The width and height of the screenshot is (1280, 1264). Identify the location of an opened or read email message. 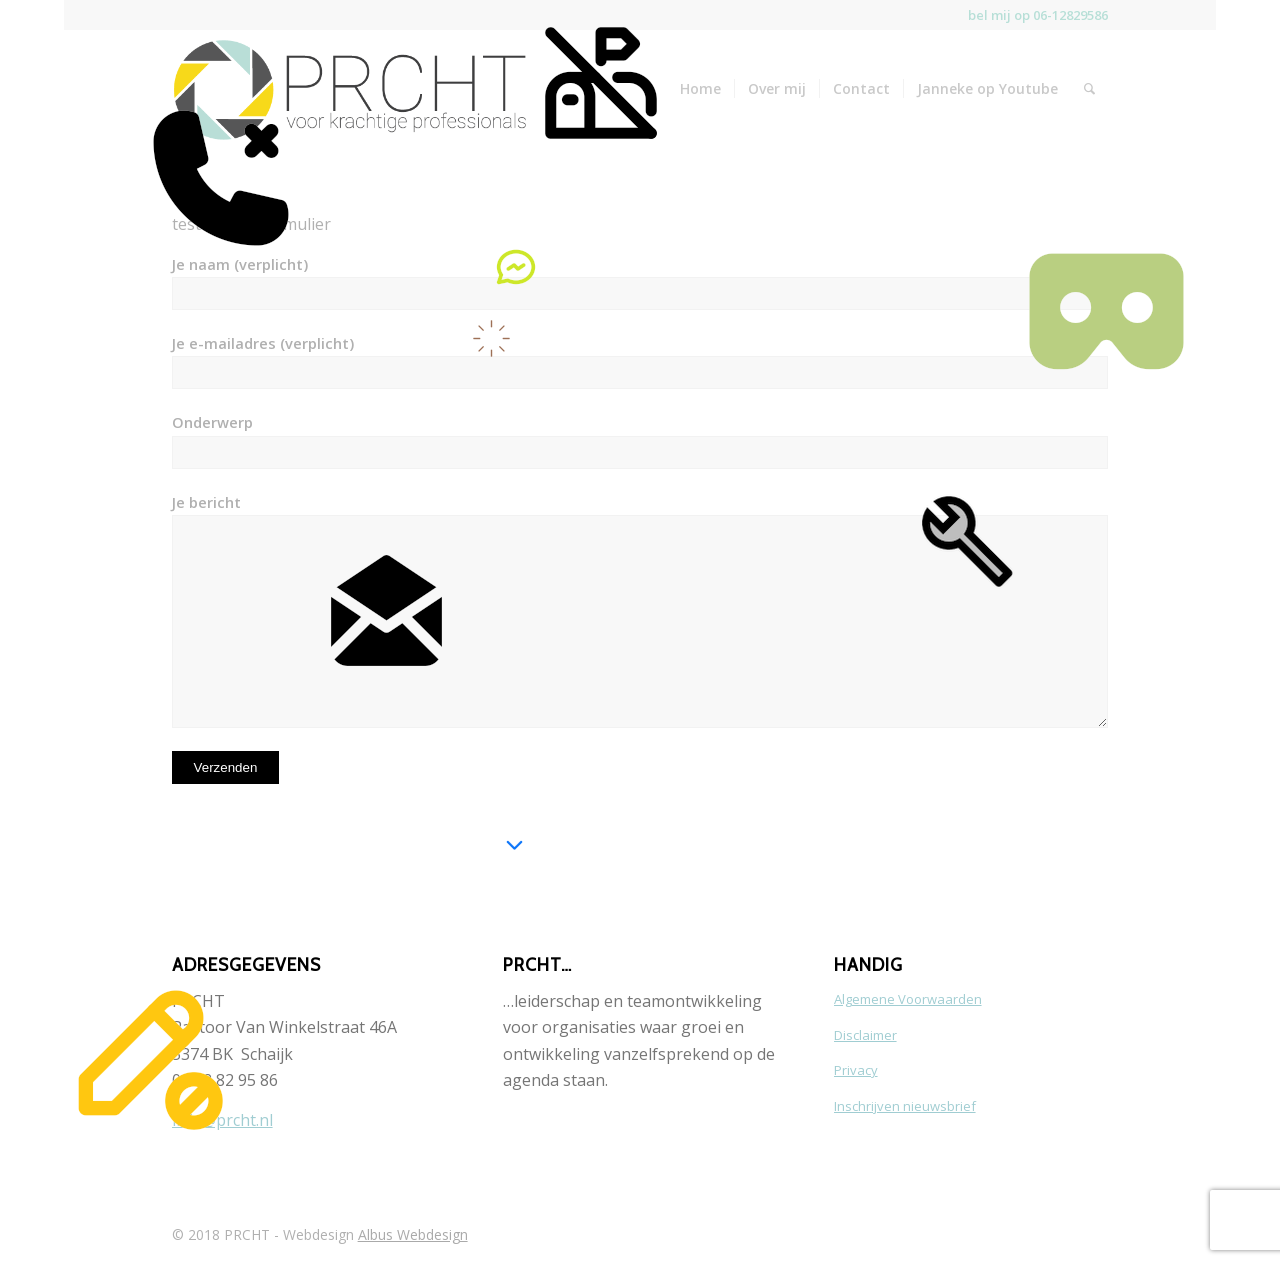
(386, 610).